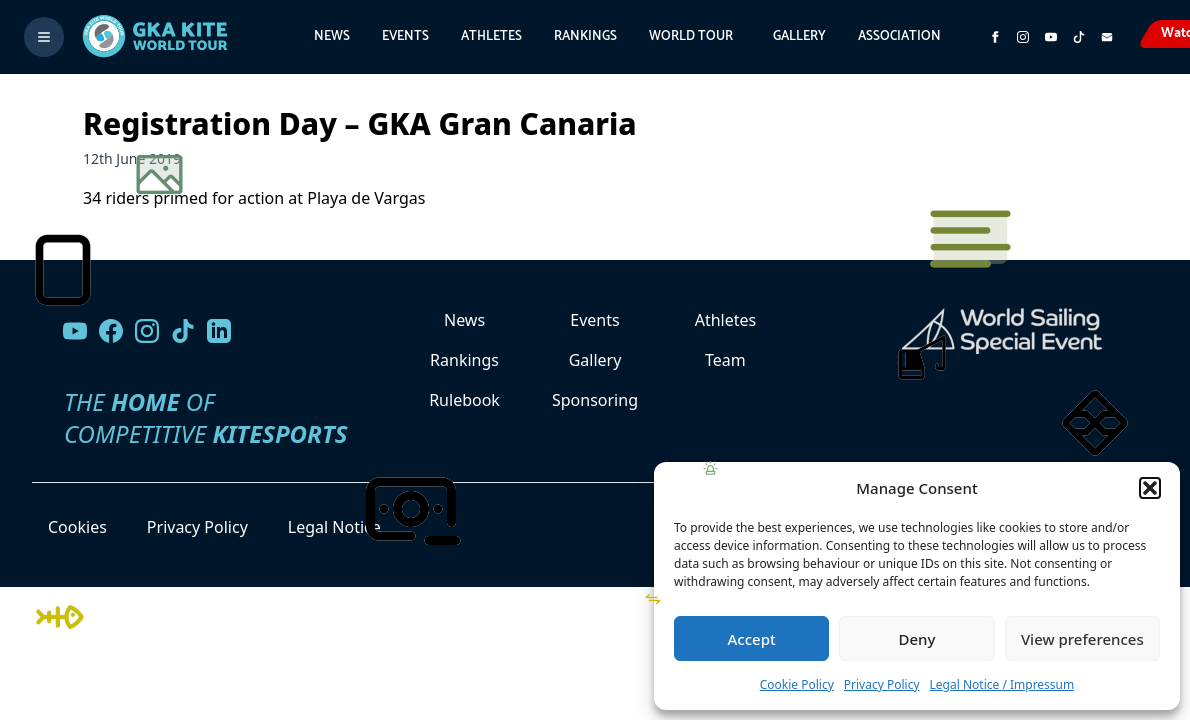  I want to click on swap or exchange items, so click(653, 599).